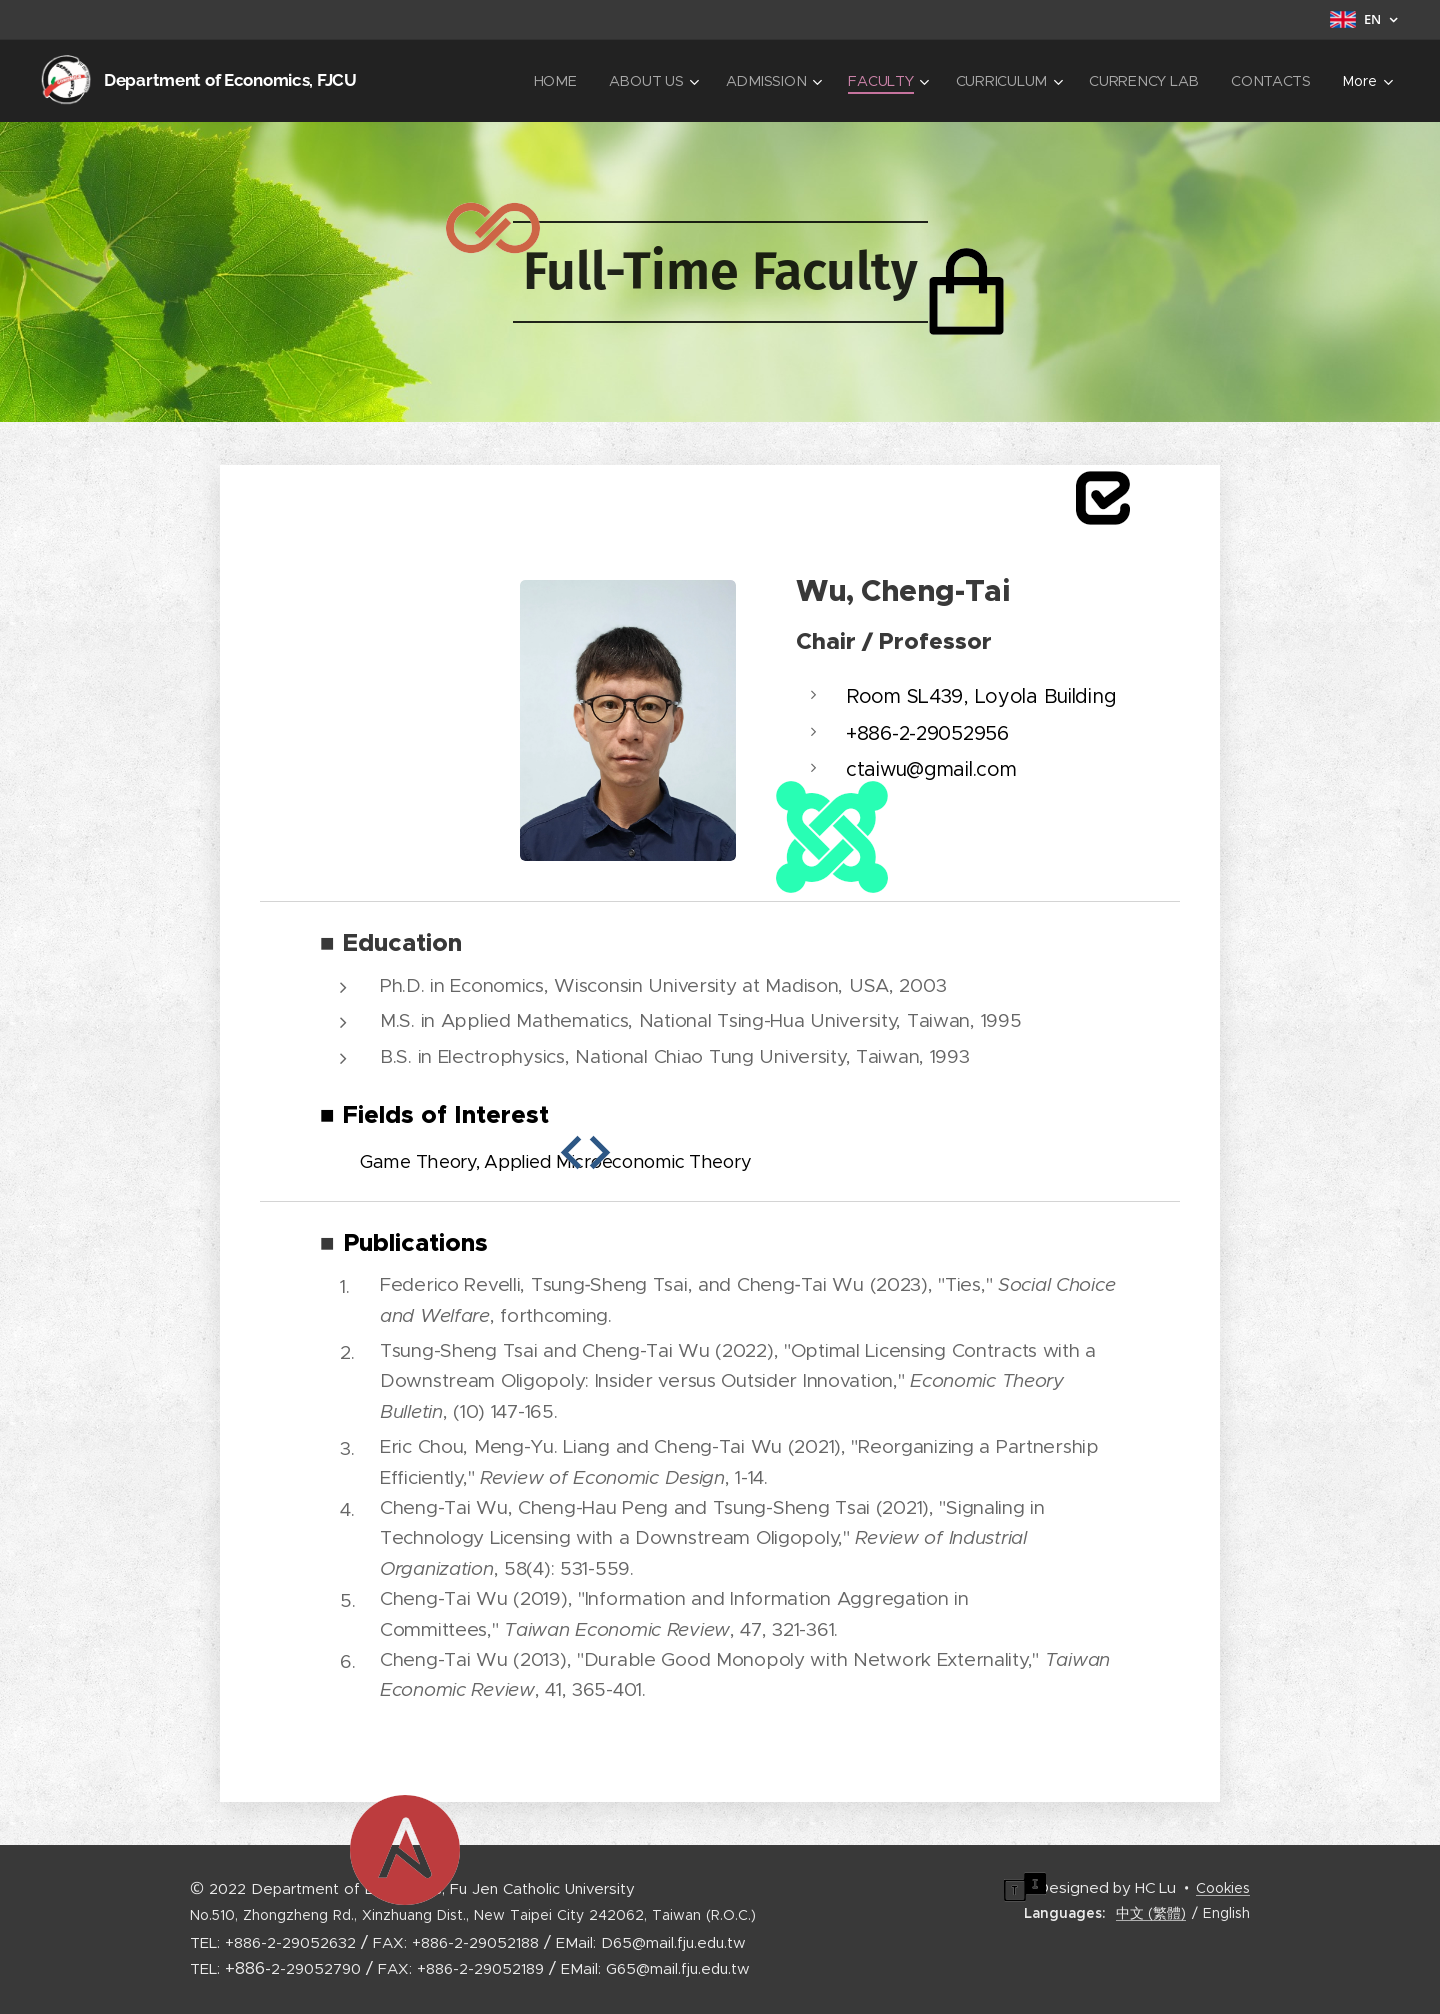  Describe the element at coordinates (493, 228) in the screenshot. I see `crayon brand logo` at that location.